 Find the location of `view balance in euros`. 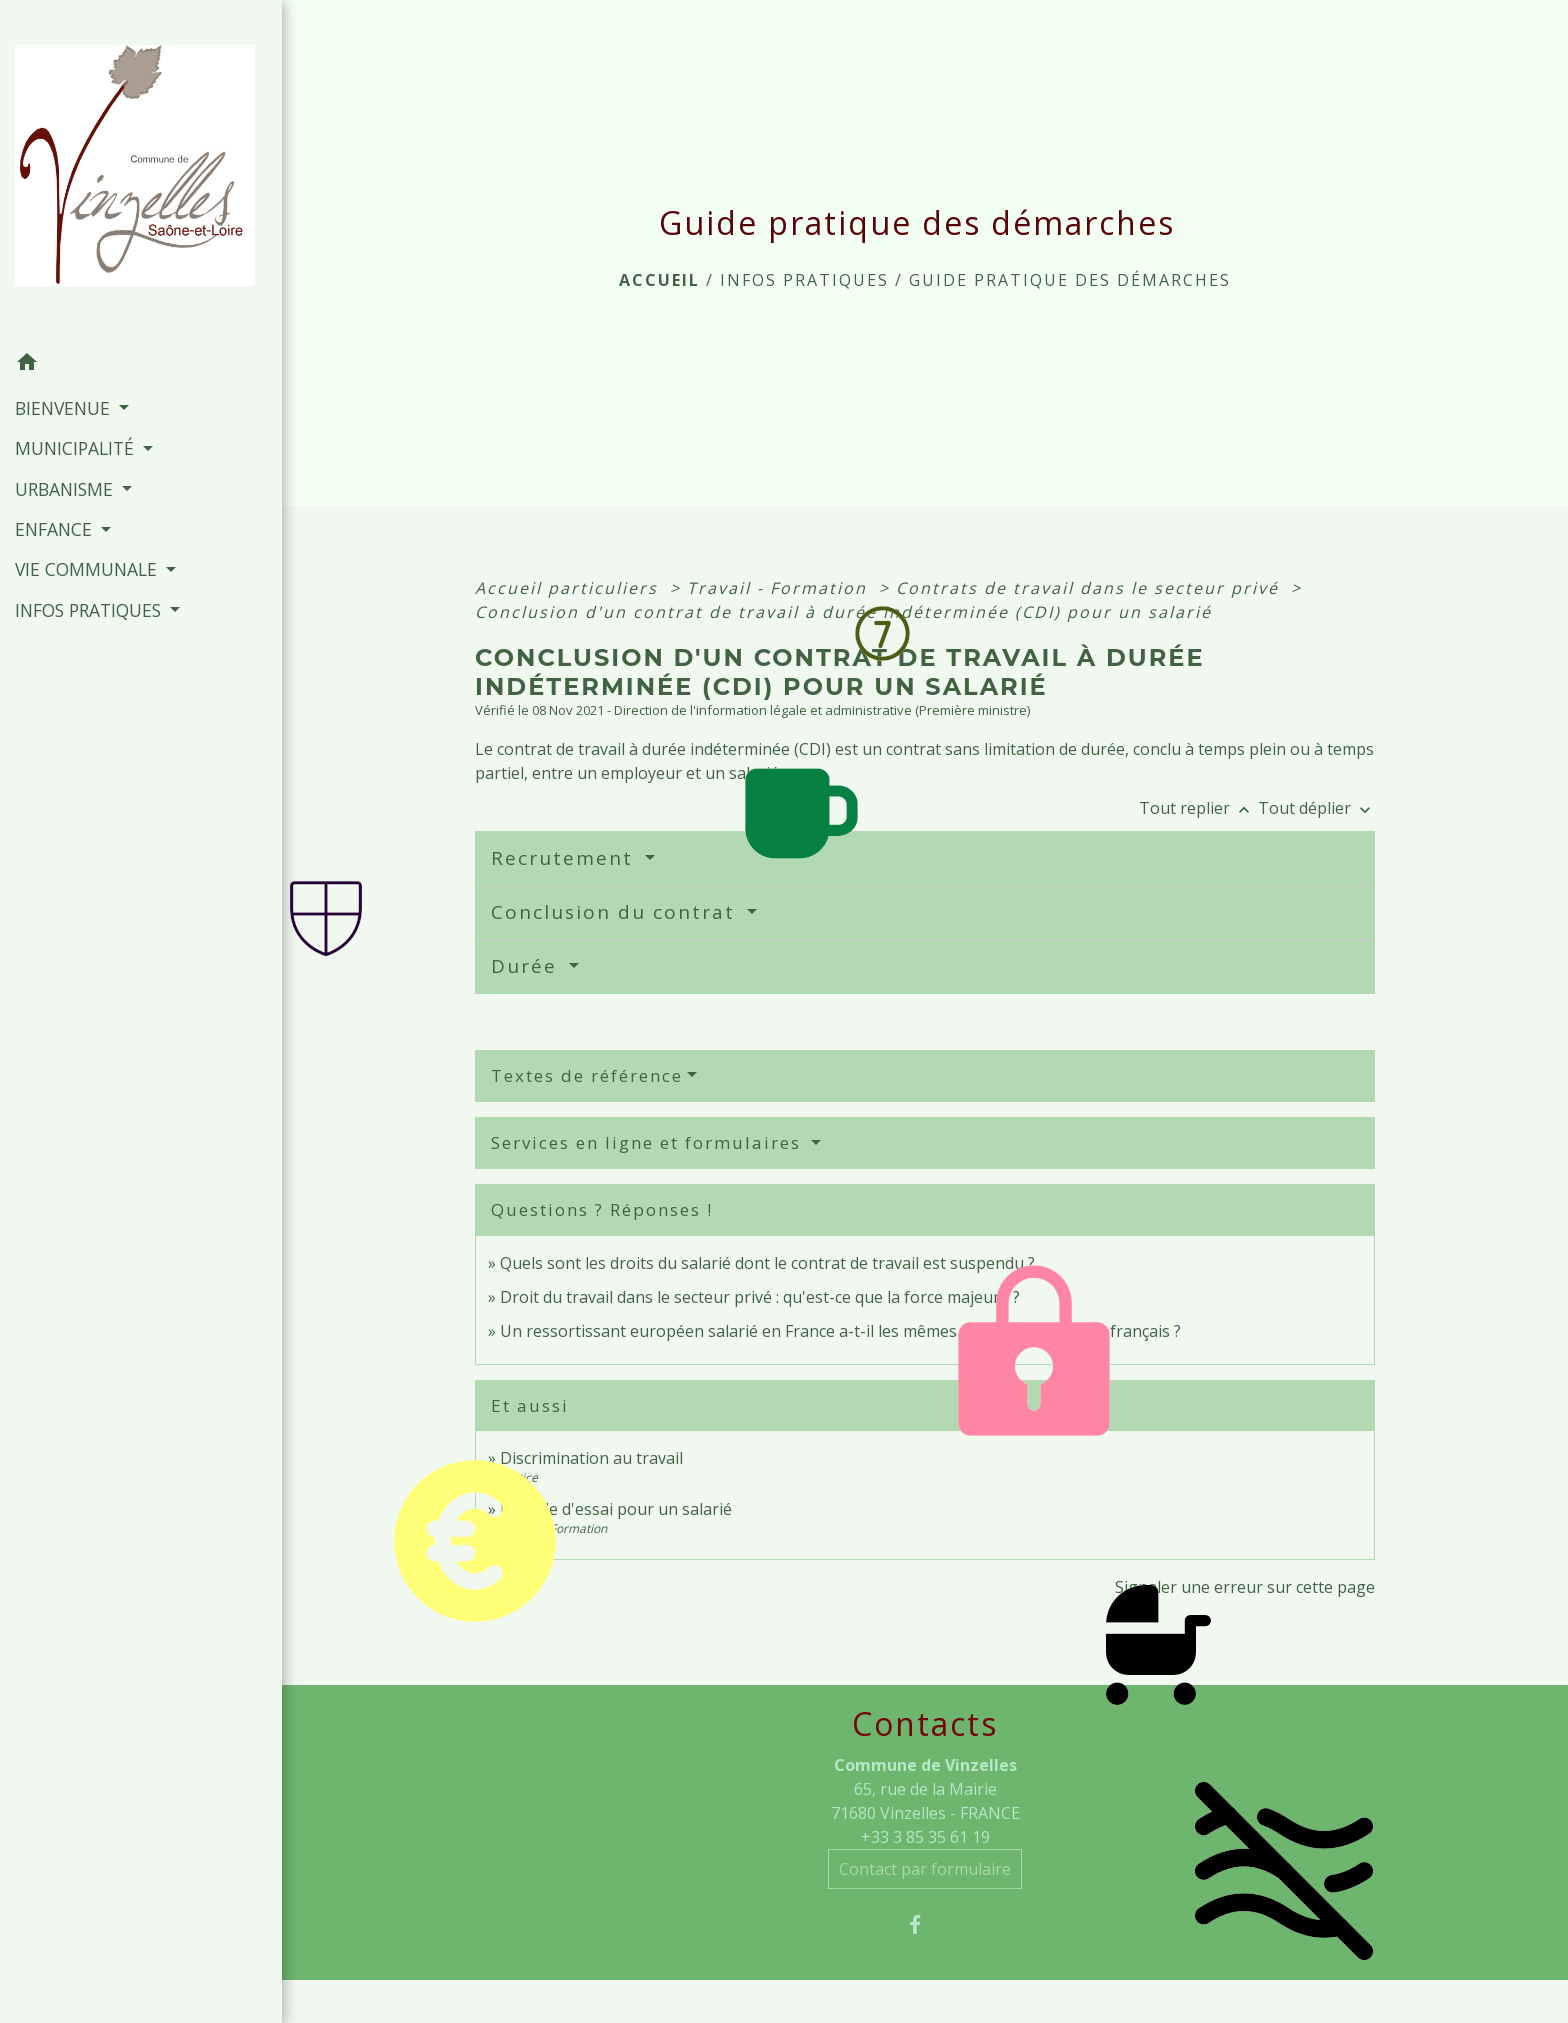

view balance in euros is located at coordinates (475, 1541).